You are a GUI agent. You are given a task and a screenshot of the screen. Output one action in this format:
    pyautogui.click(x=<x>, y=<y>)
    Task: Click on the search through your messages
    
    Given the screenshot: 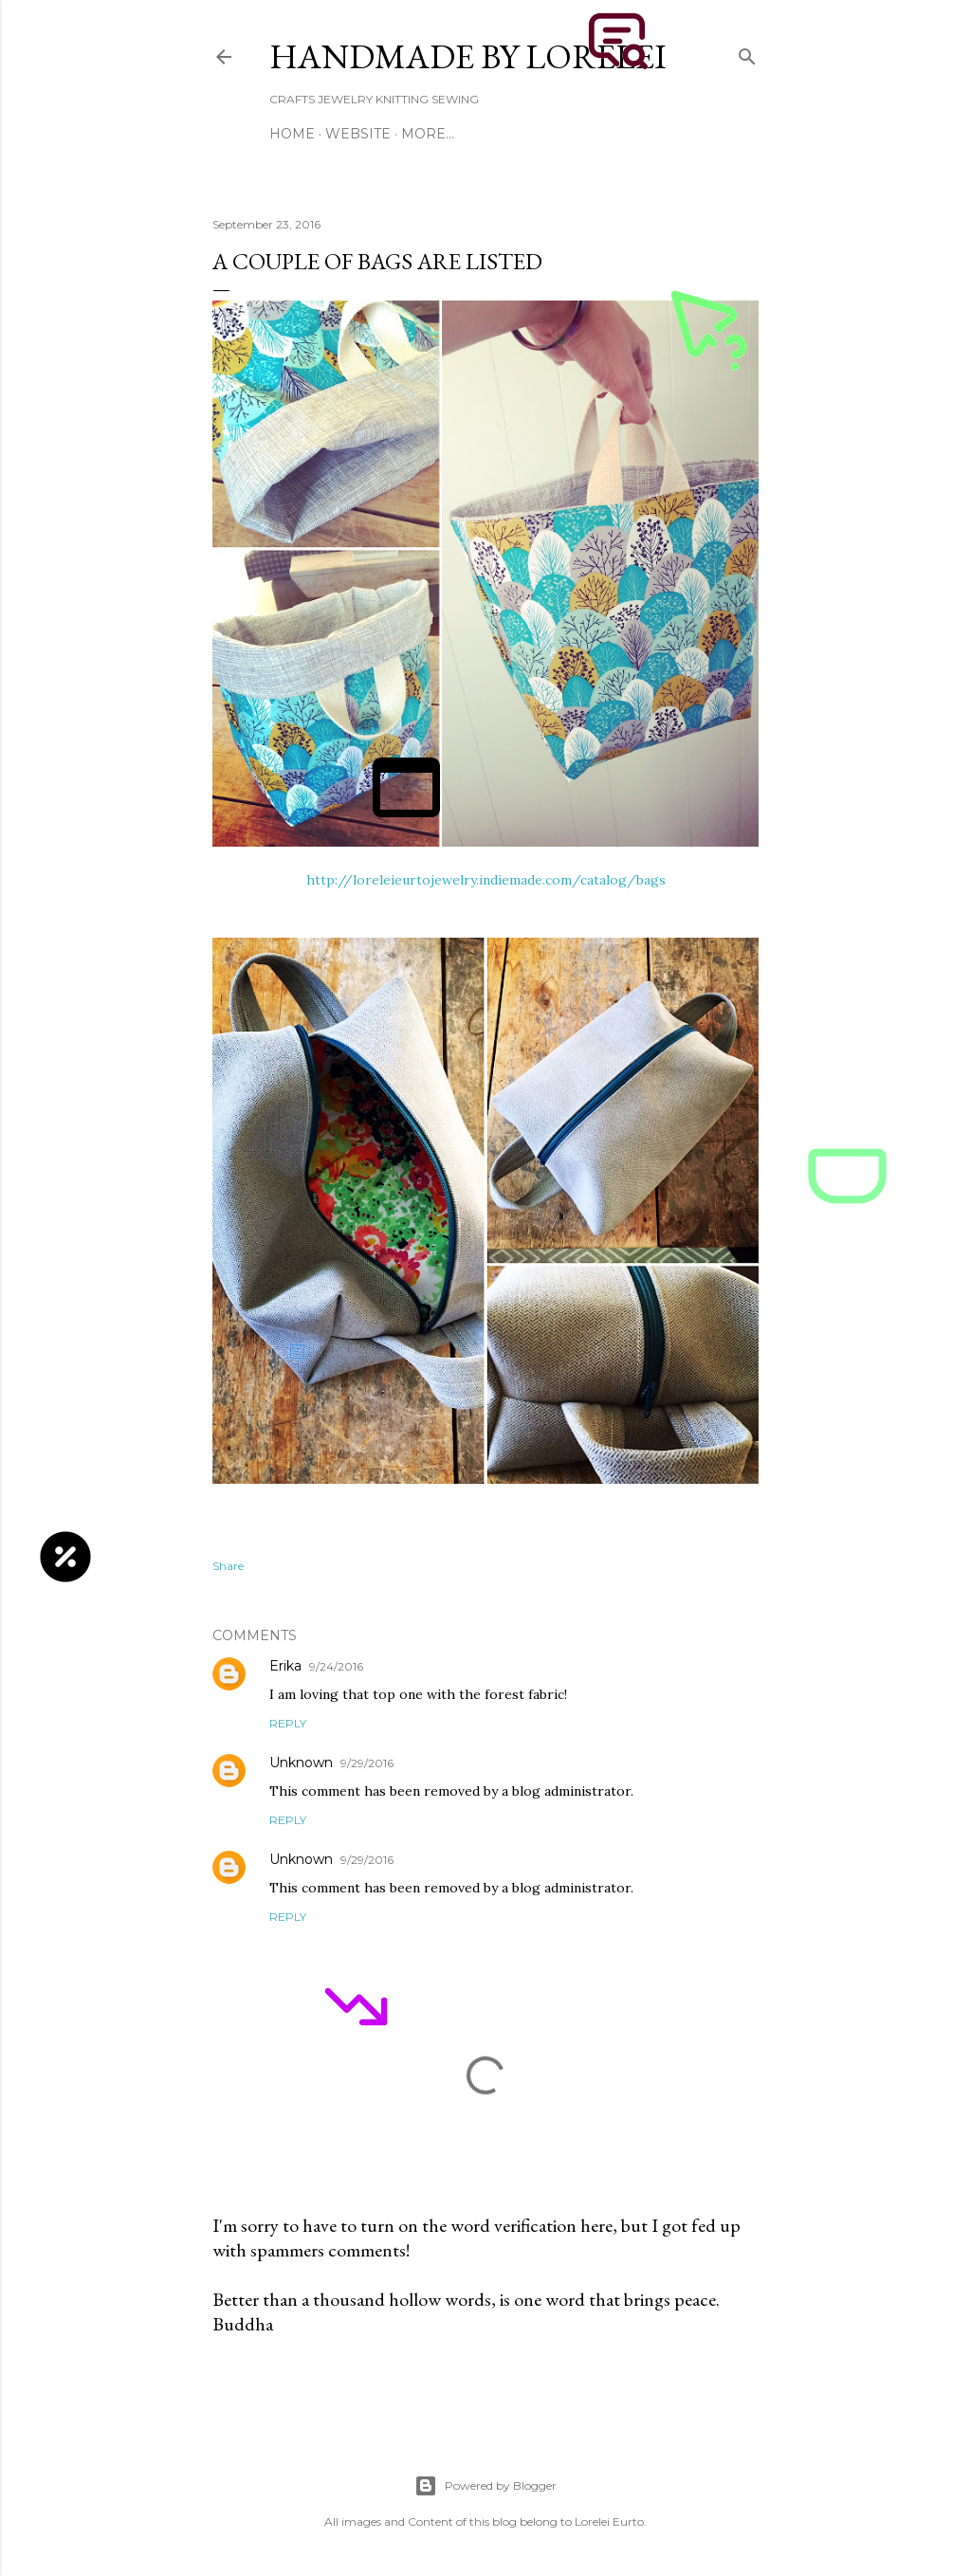 What is the action you would take?
    pyautogui.click(x=616, y=38)
    